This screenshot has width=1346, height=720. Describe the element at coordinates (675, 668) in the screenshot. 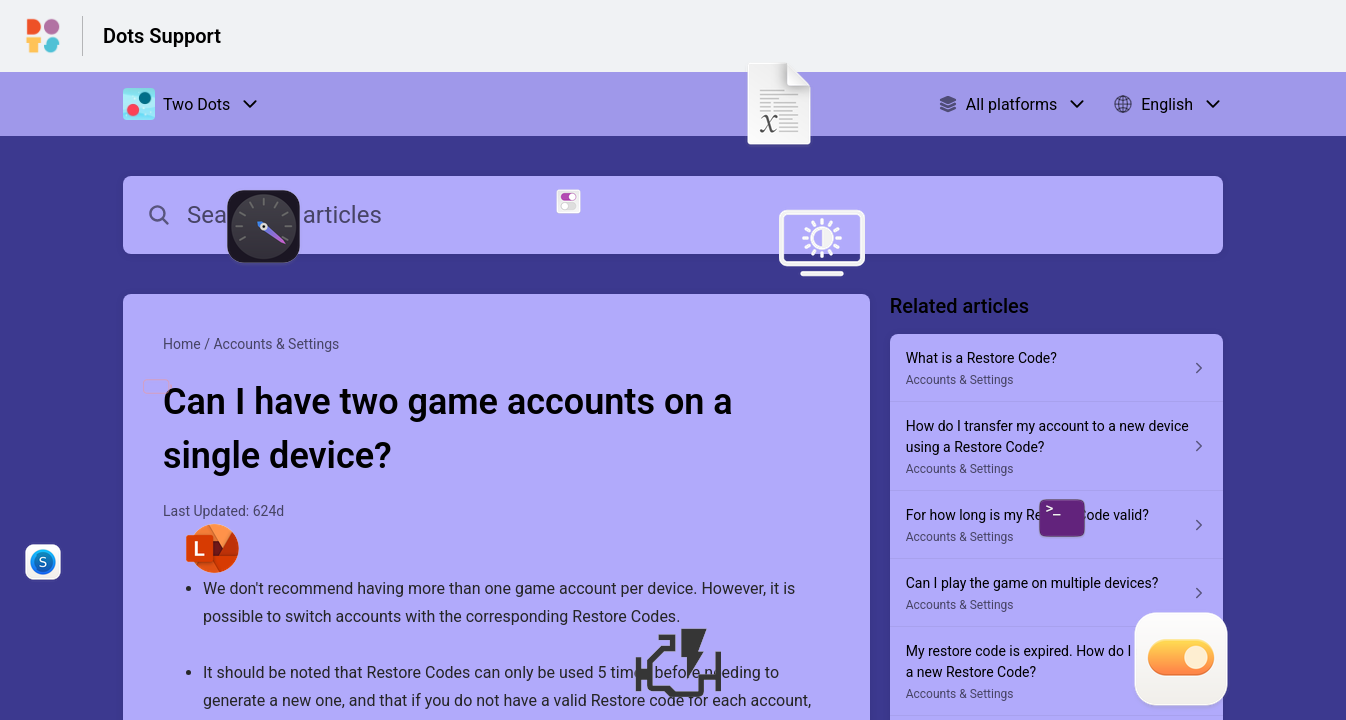

I see `check engine diagnostic alerts` at that location.